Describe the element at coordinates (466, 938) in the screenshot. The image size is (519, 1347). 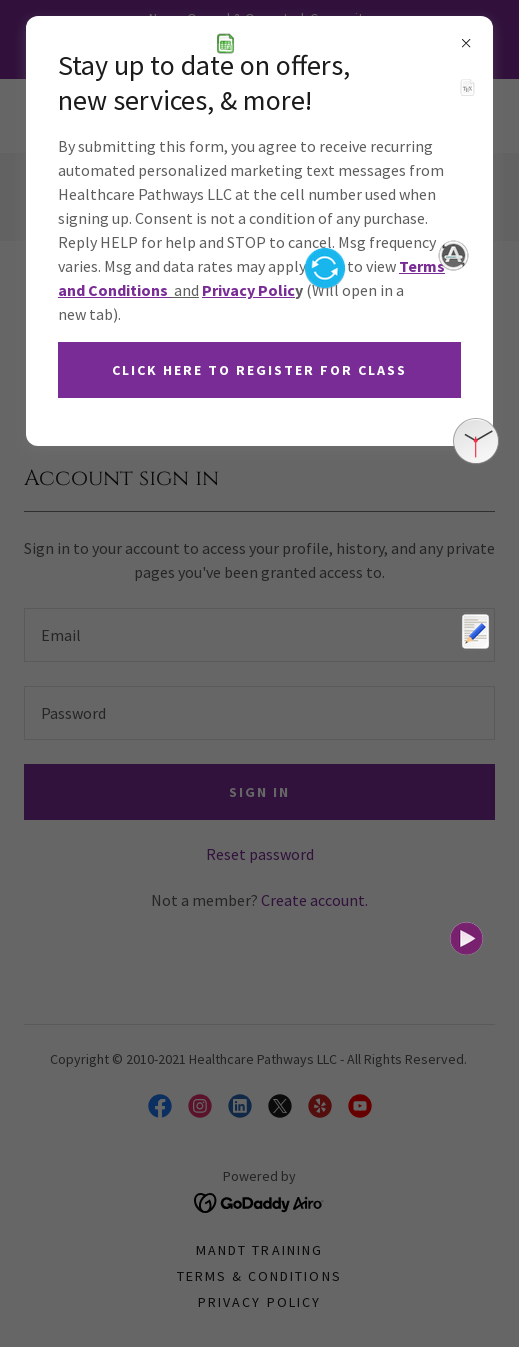
I see `indicates video content or media files` at that location.